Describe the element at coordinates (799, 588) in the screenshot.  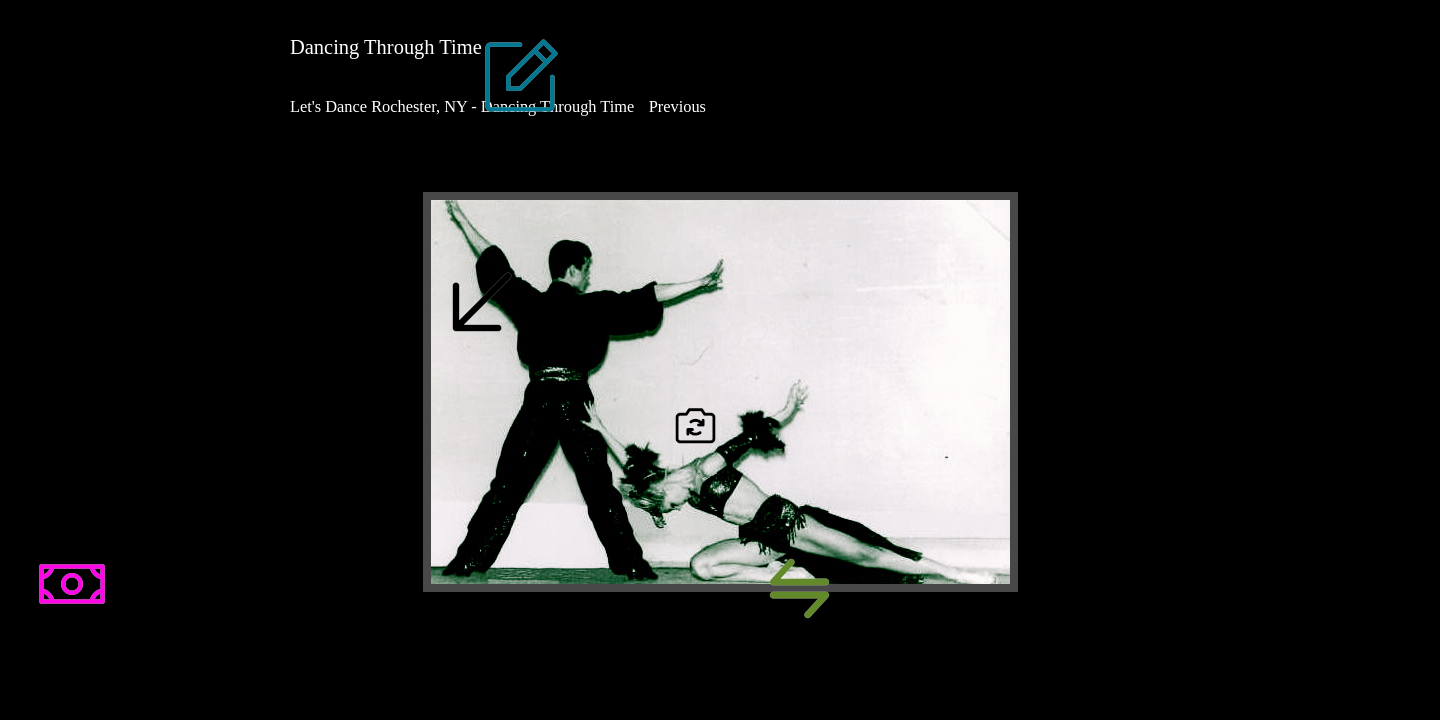
I see `transfer data between devices or accounts` at that location.